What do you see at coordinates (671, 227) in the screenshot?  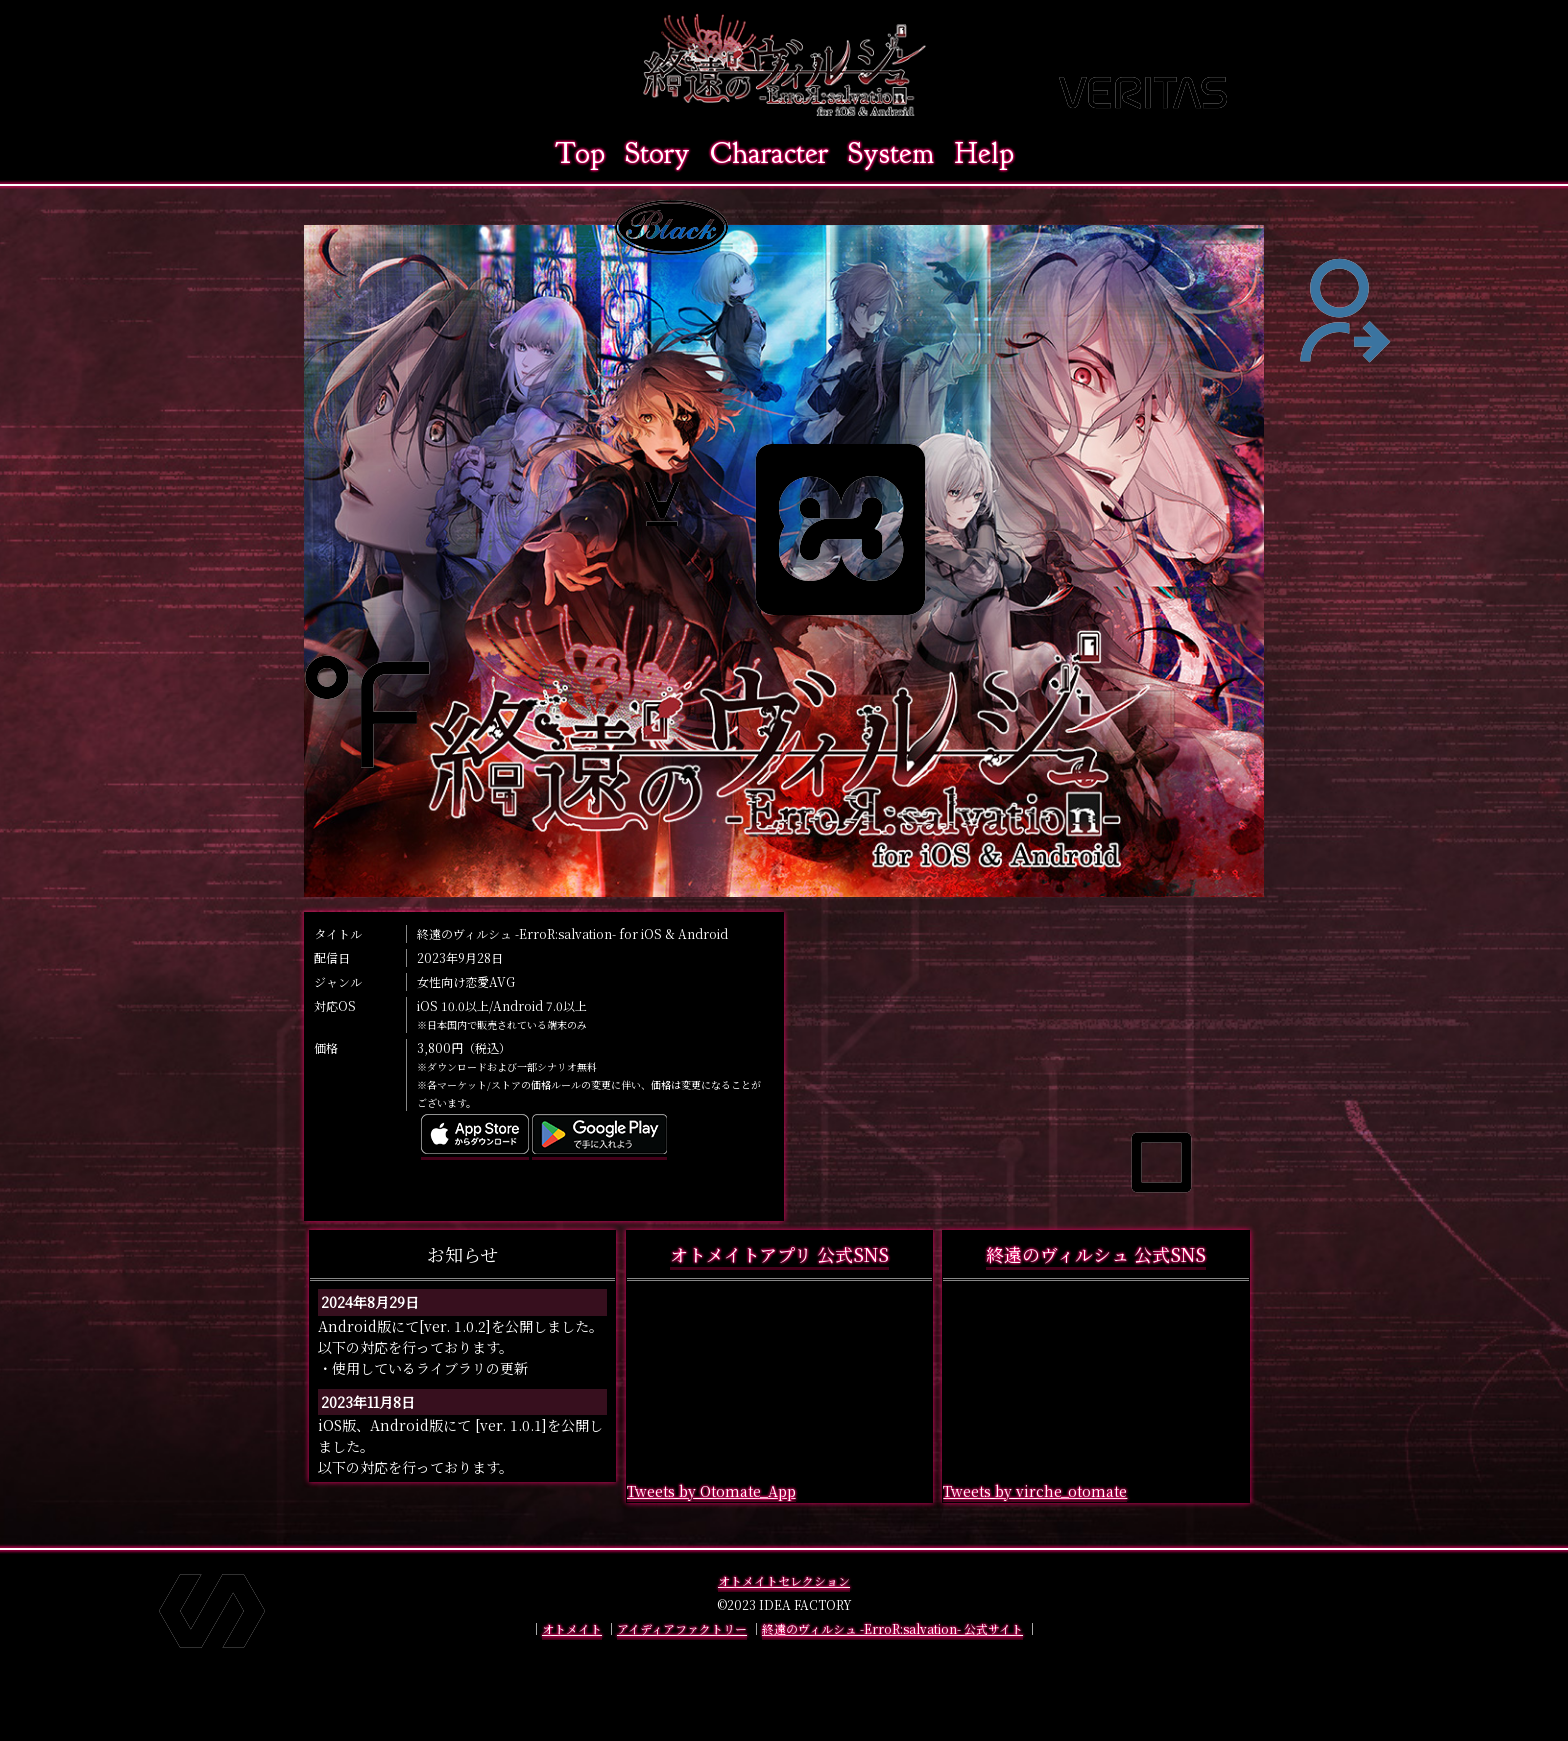 I see `black brand logo` at bounding box center [671, 227].